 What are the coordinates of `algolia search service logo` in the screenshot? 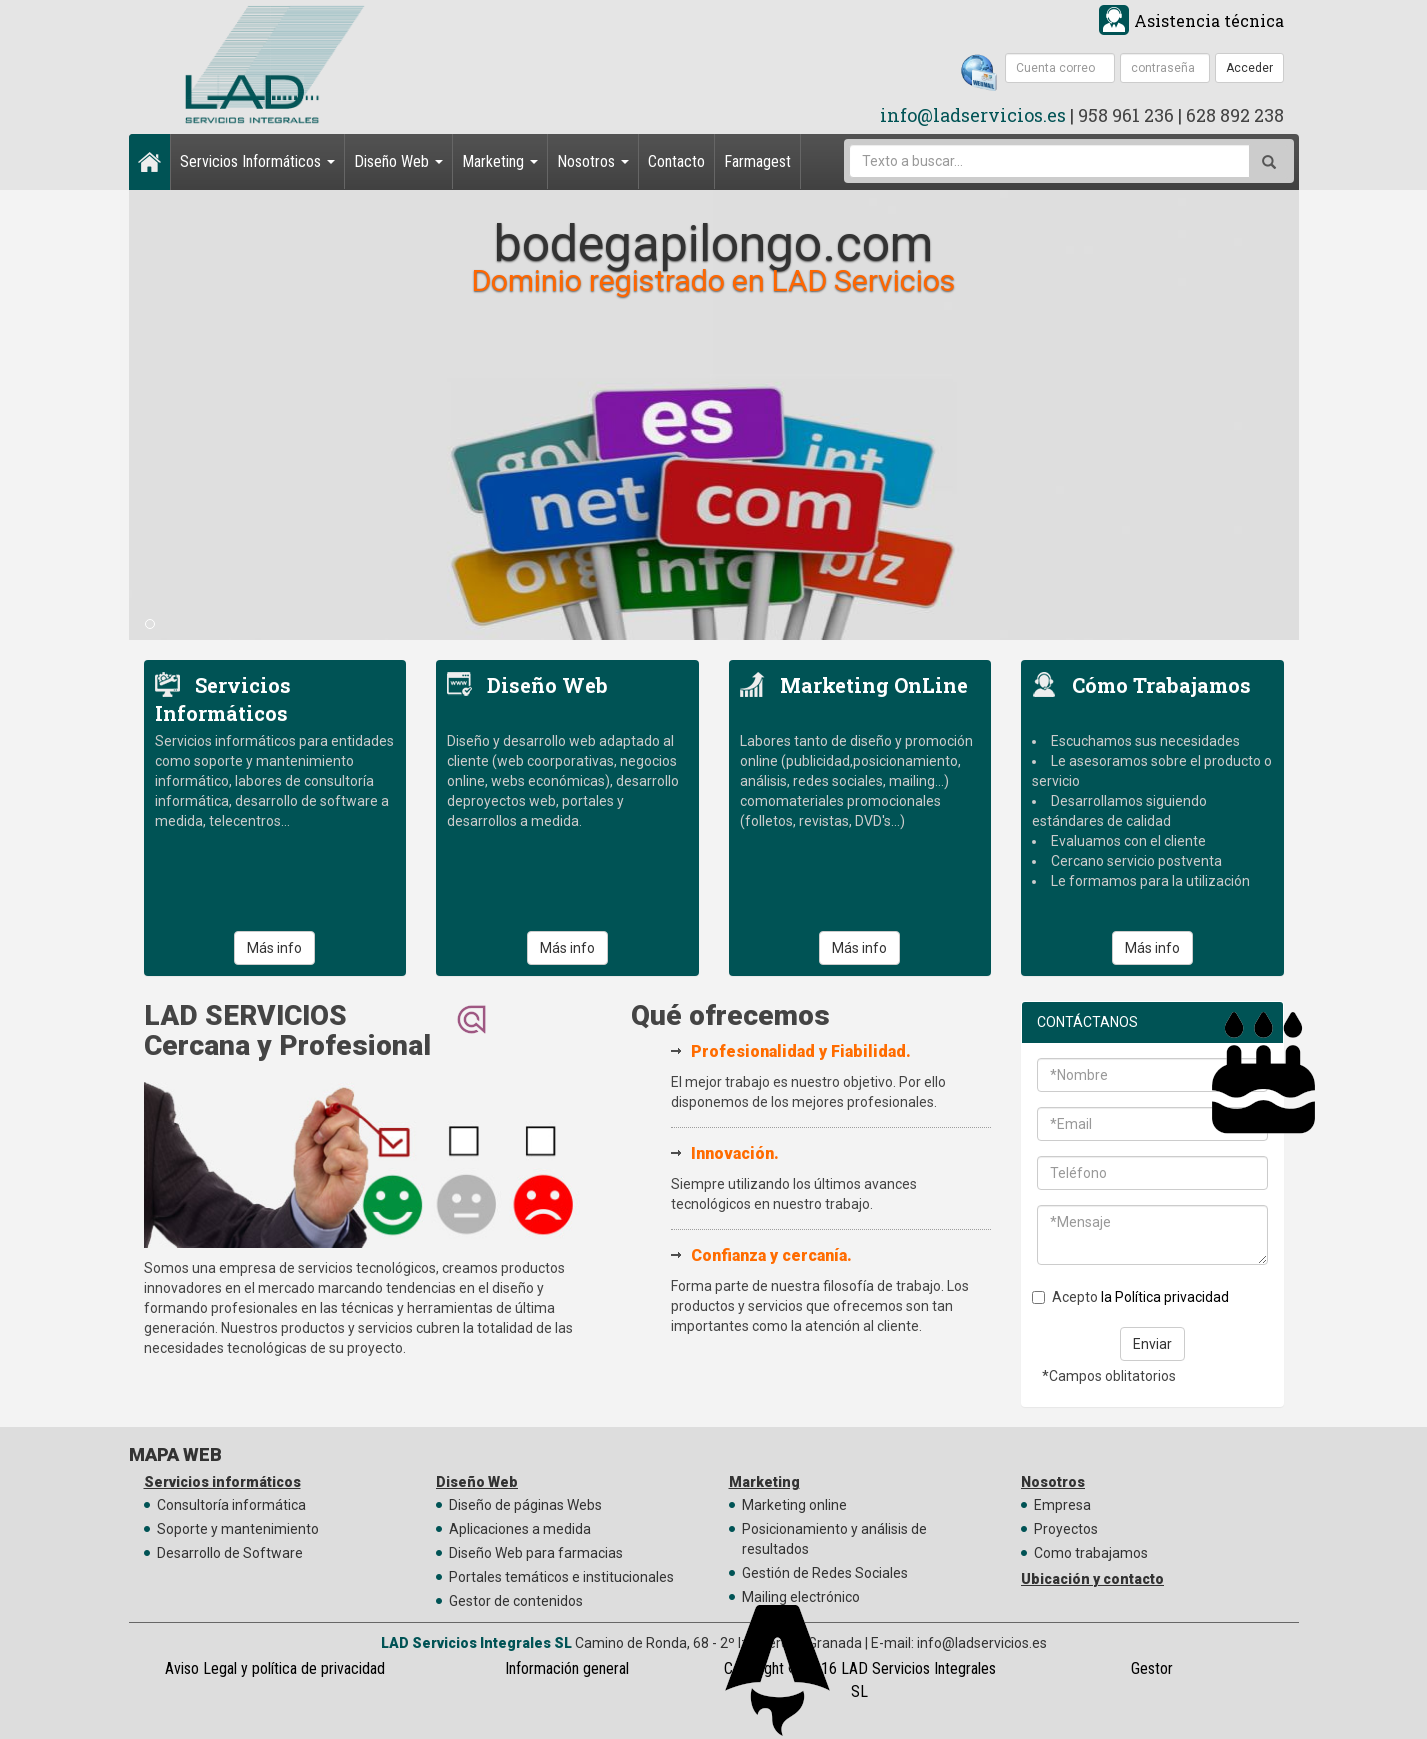 It's located at (471, 1019).